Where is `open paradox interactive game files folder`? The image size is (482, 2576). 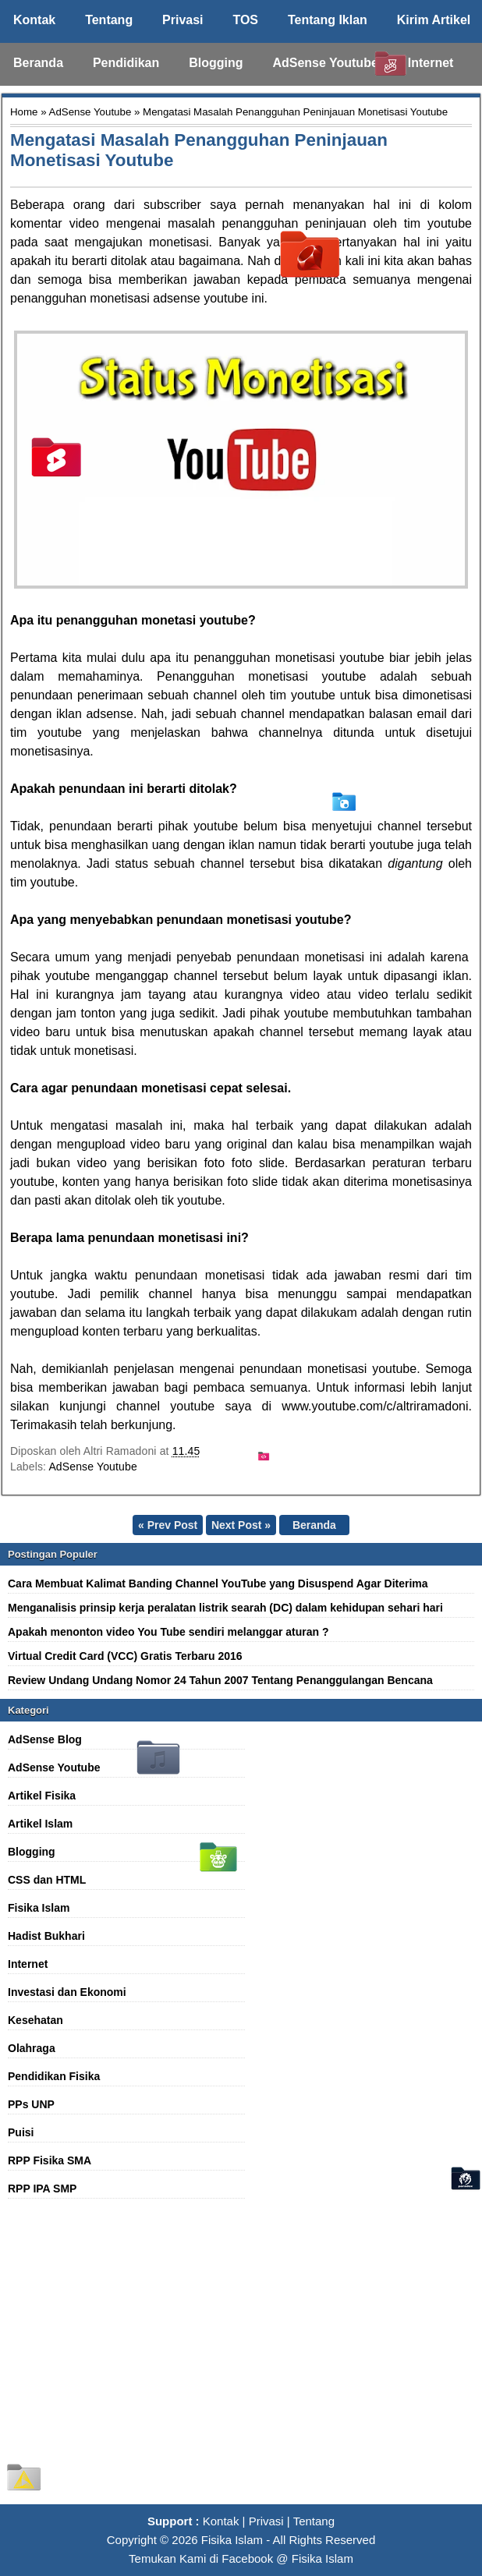
open paradox interactive game files folder is located at coordinates (466, 2179).